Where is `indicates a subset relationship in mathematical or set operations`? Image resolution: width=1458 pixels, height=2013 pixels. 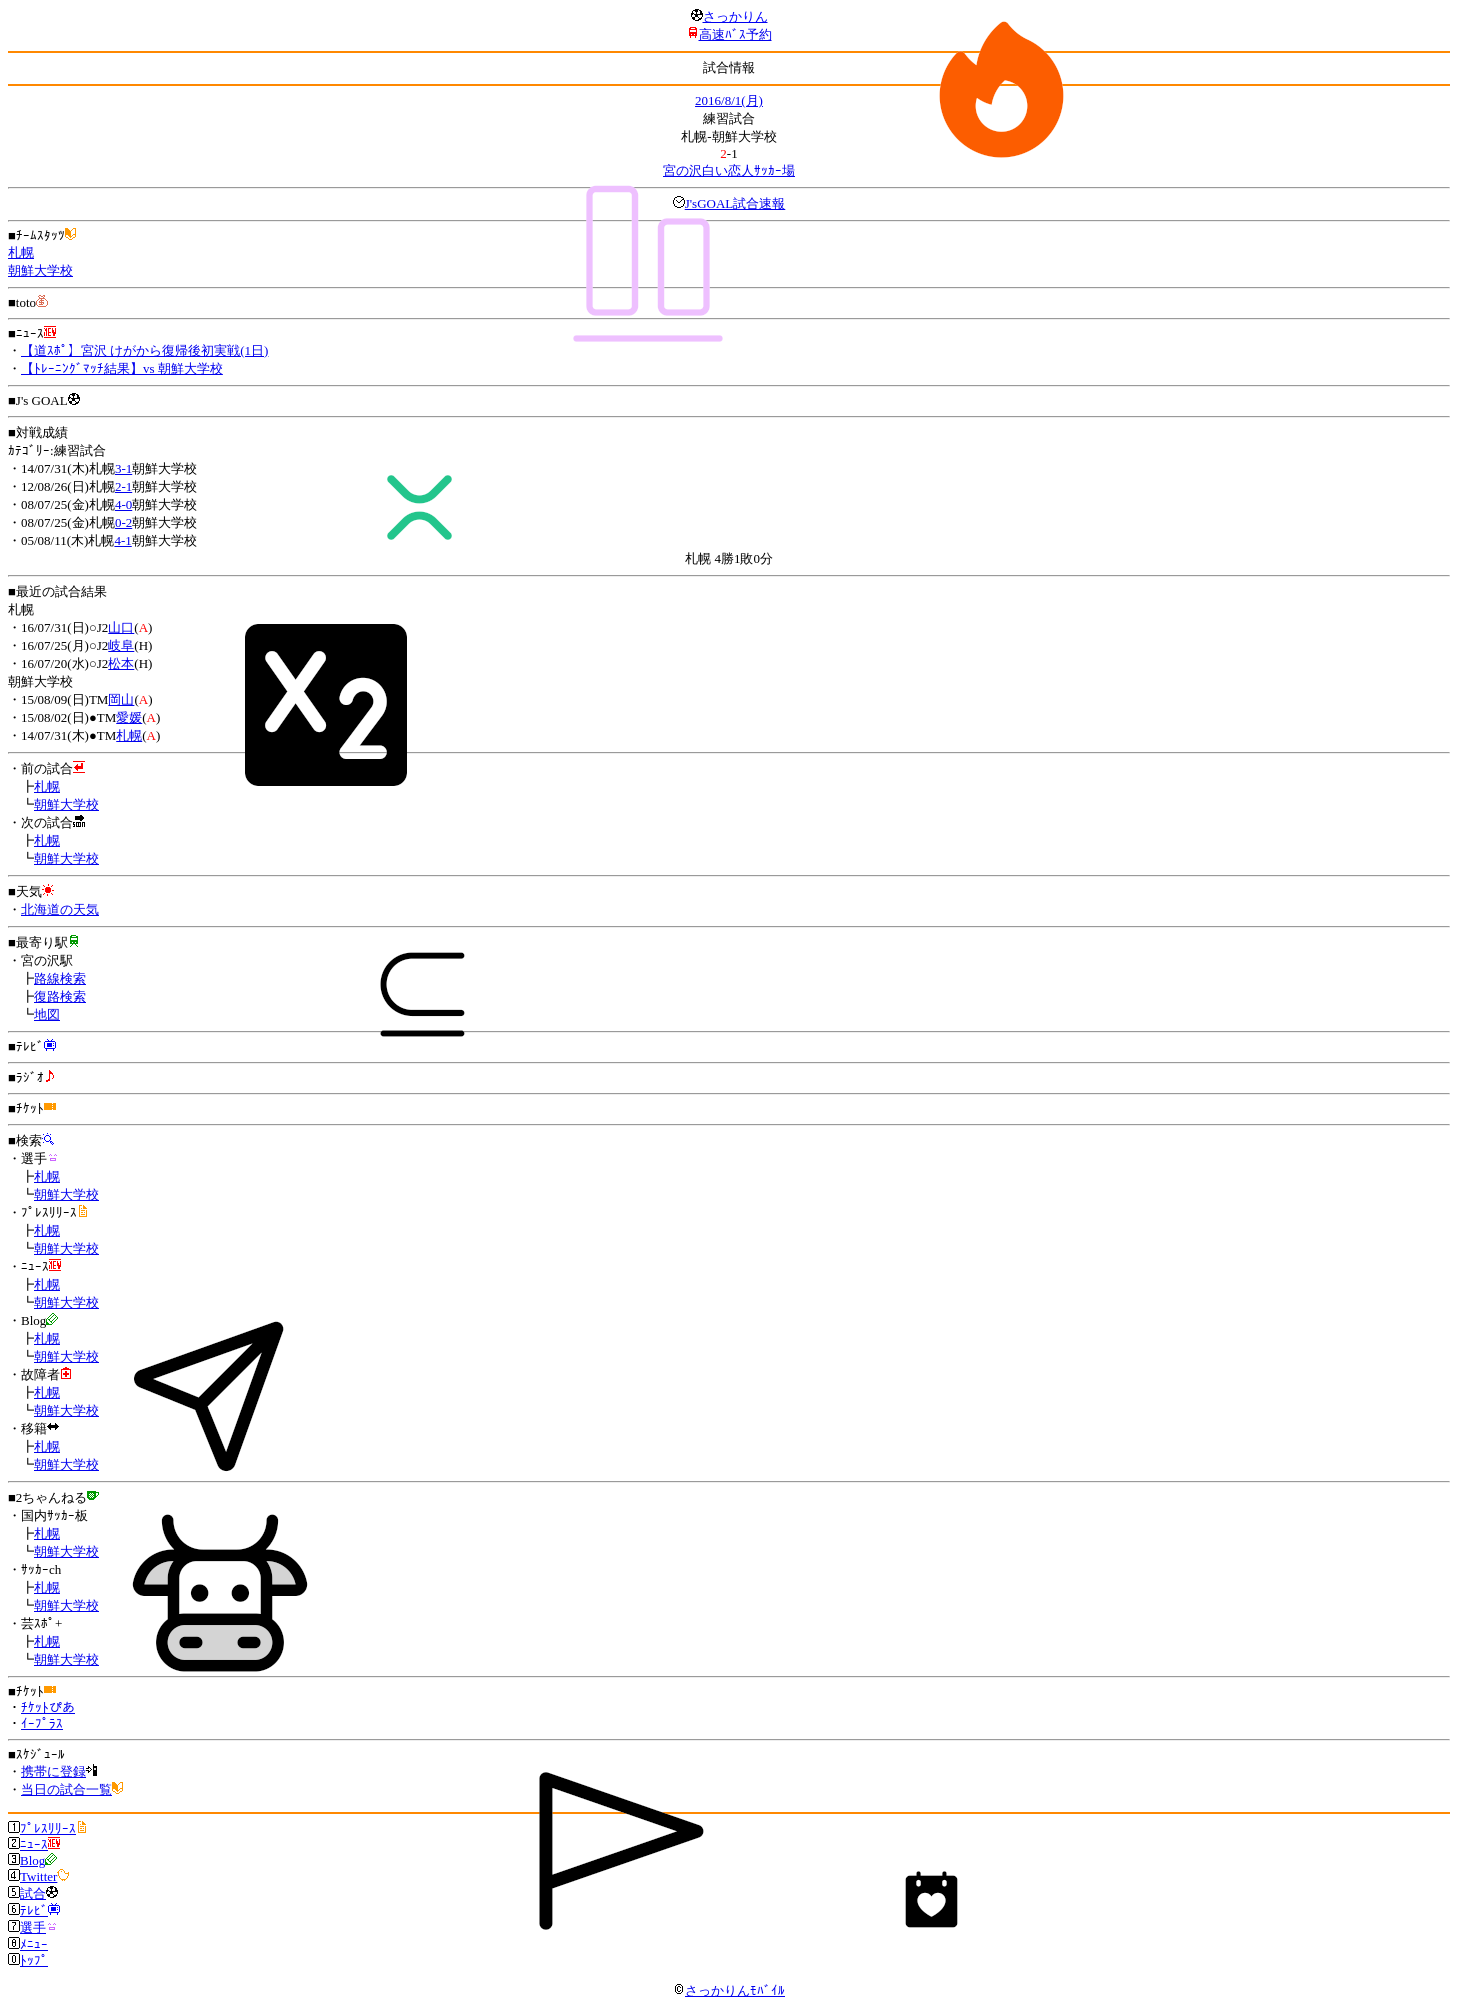
indicates a subset relationship in mathematical or set operations is located at coordinates (424, 992).